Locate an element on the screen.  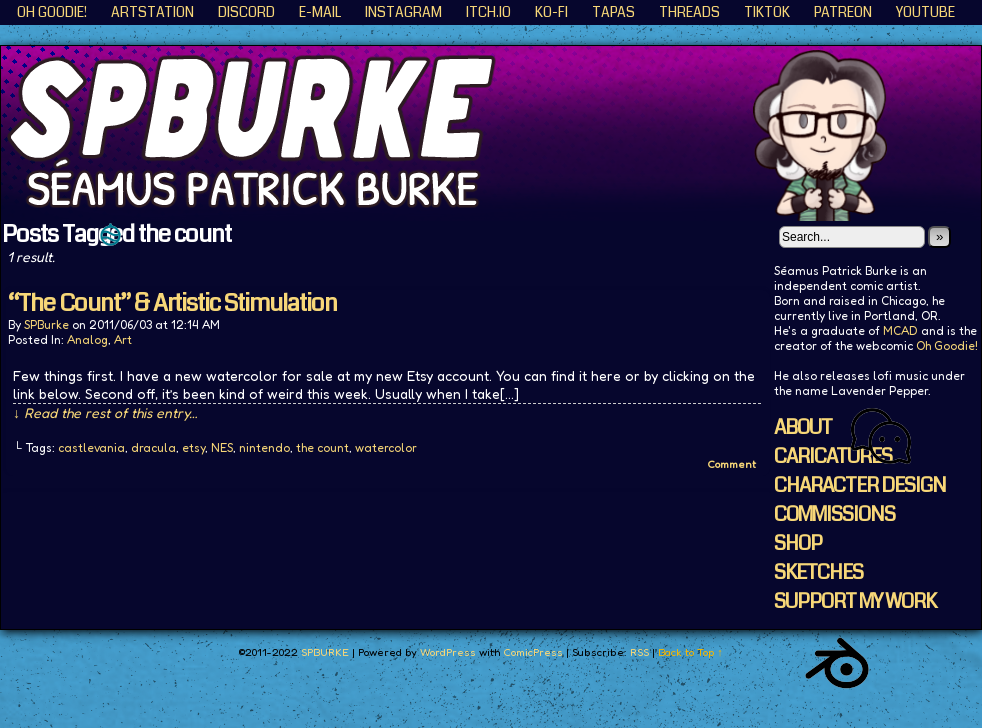
holiday or seasonal decoration indicator is located at coordinates (110, 234).